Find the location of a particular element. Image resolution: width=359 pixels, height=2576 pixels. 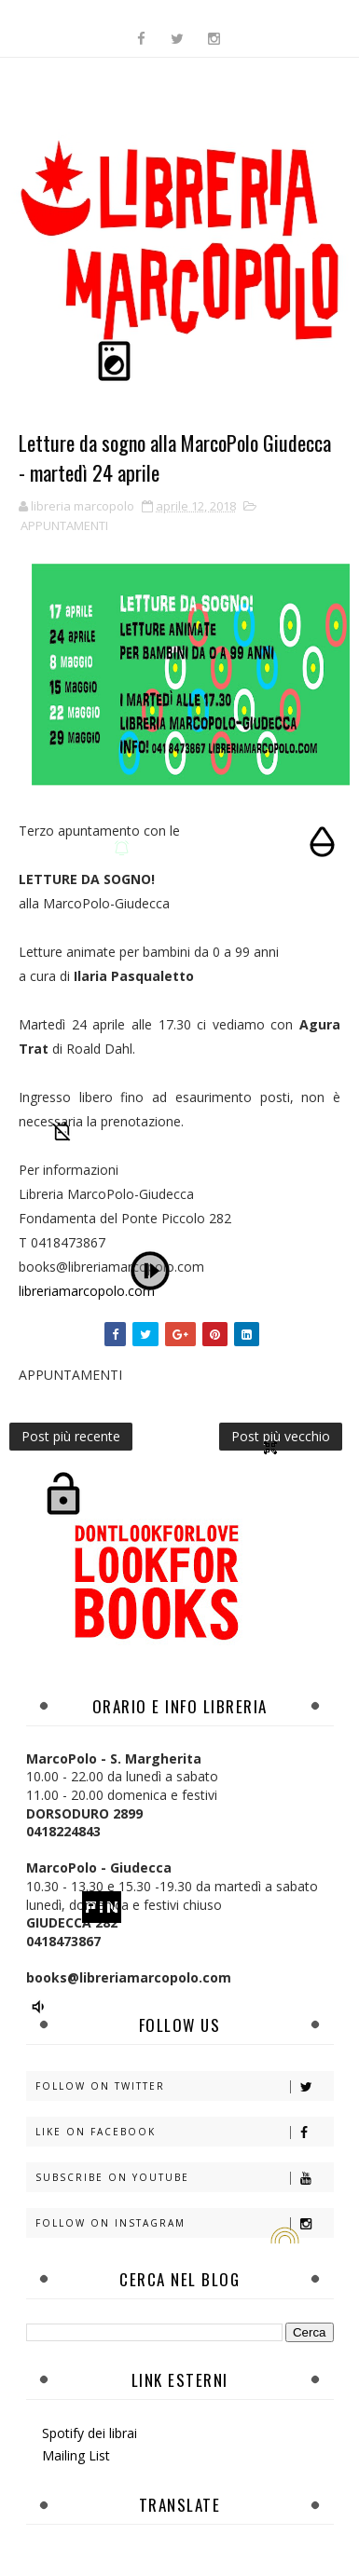

play from the beginning is located at coordinates (150, 1271).